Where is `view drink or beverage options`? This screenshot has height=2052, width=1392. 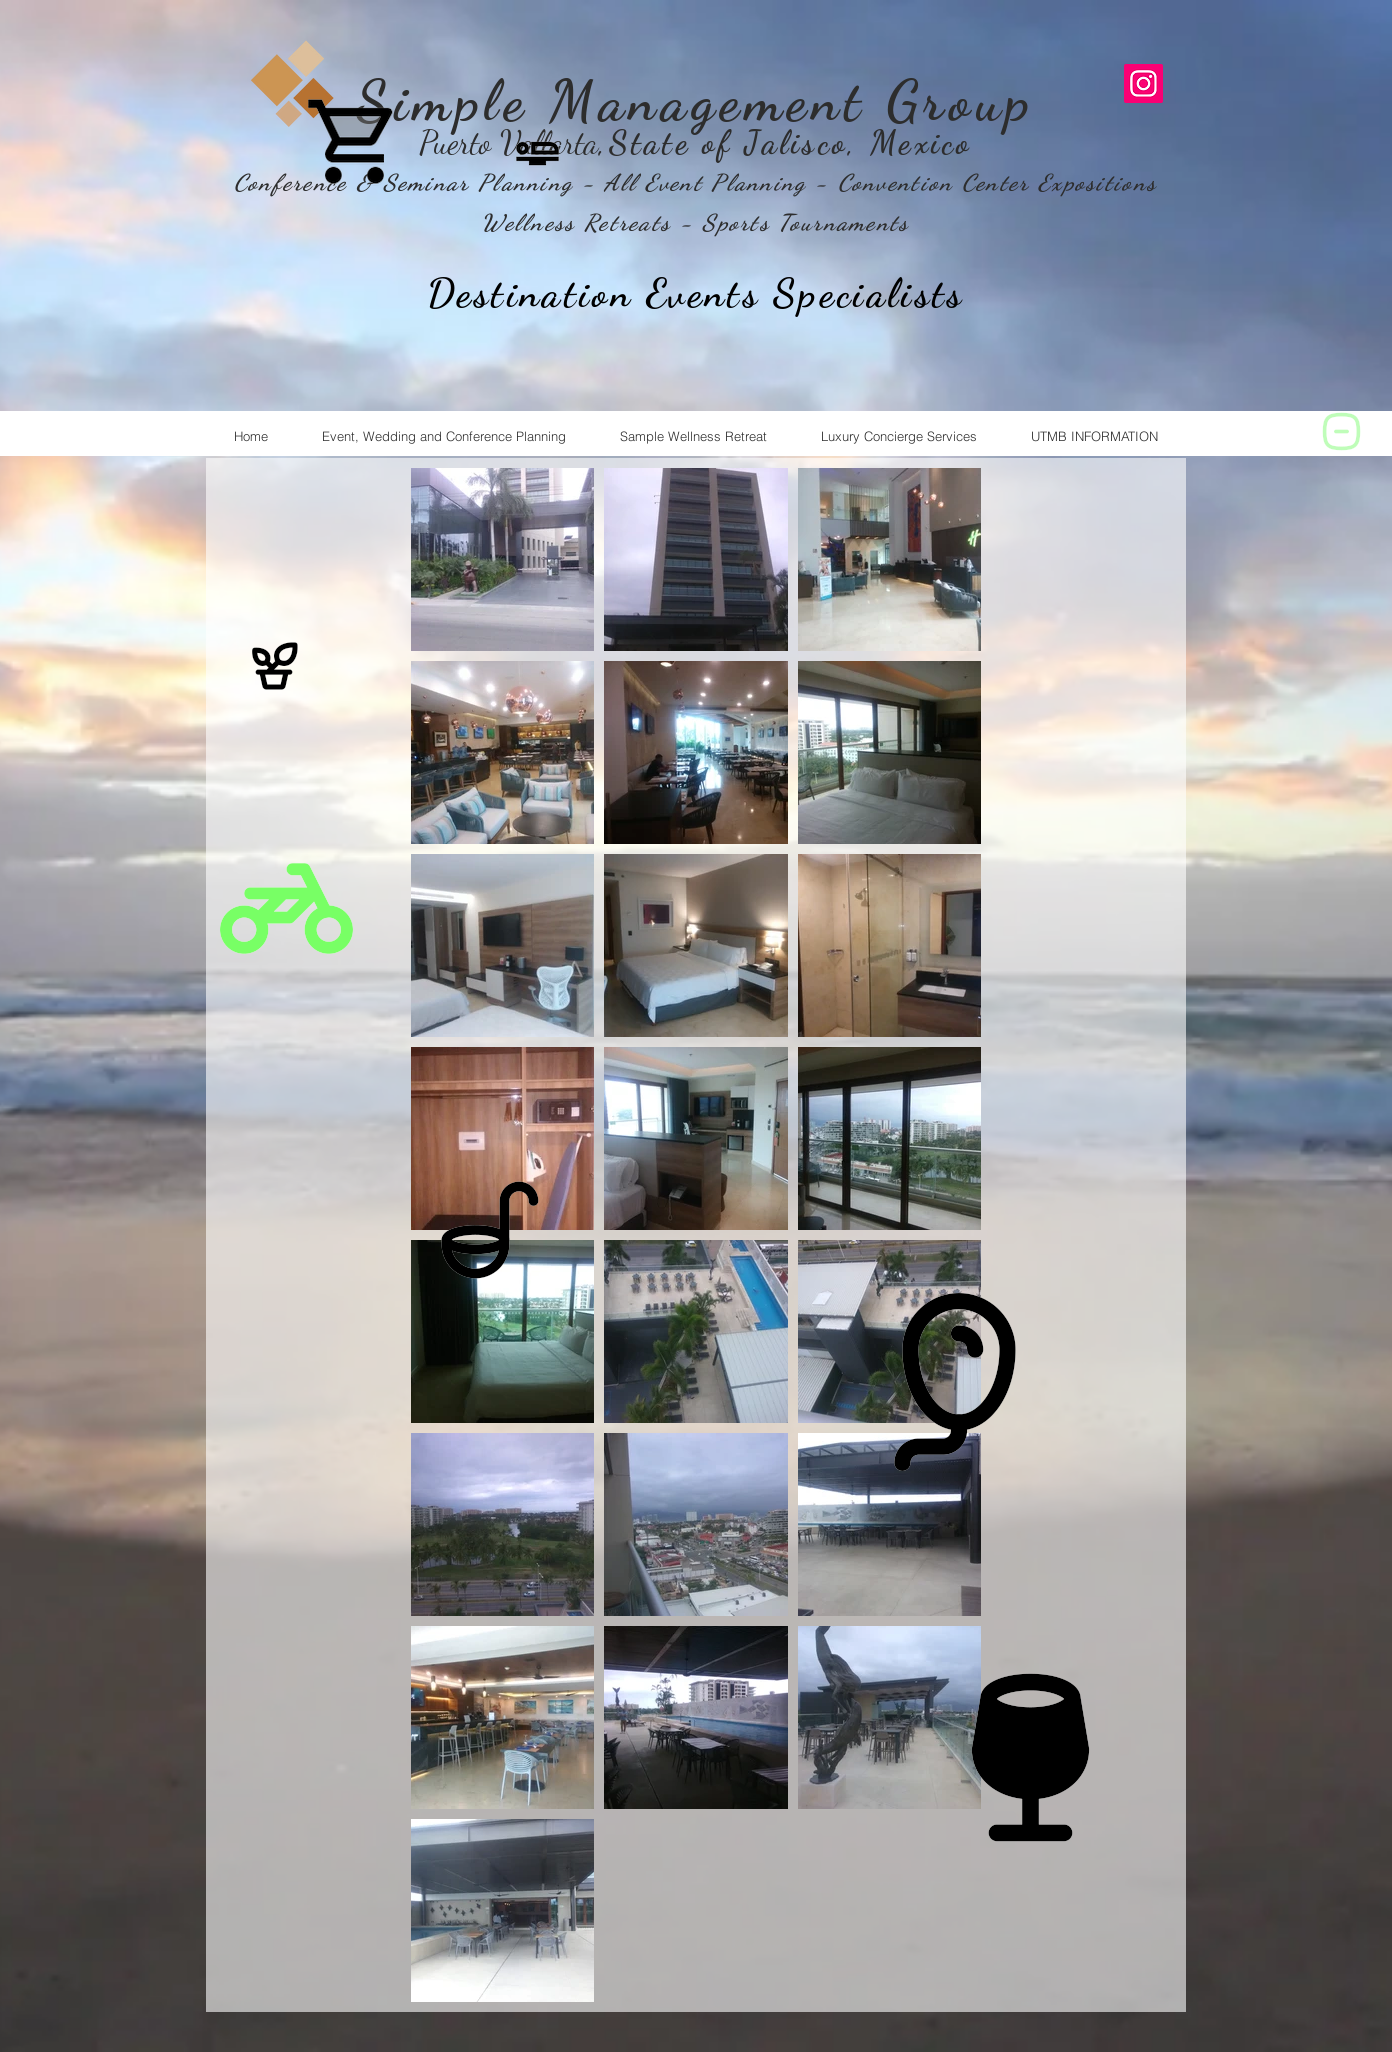 view drink or beverage options is located at coordinates (1030, 1757).